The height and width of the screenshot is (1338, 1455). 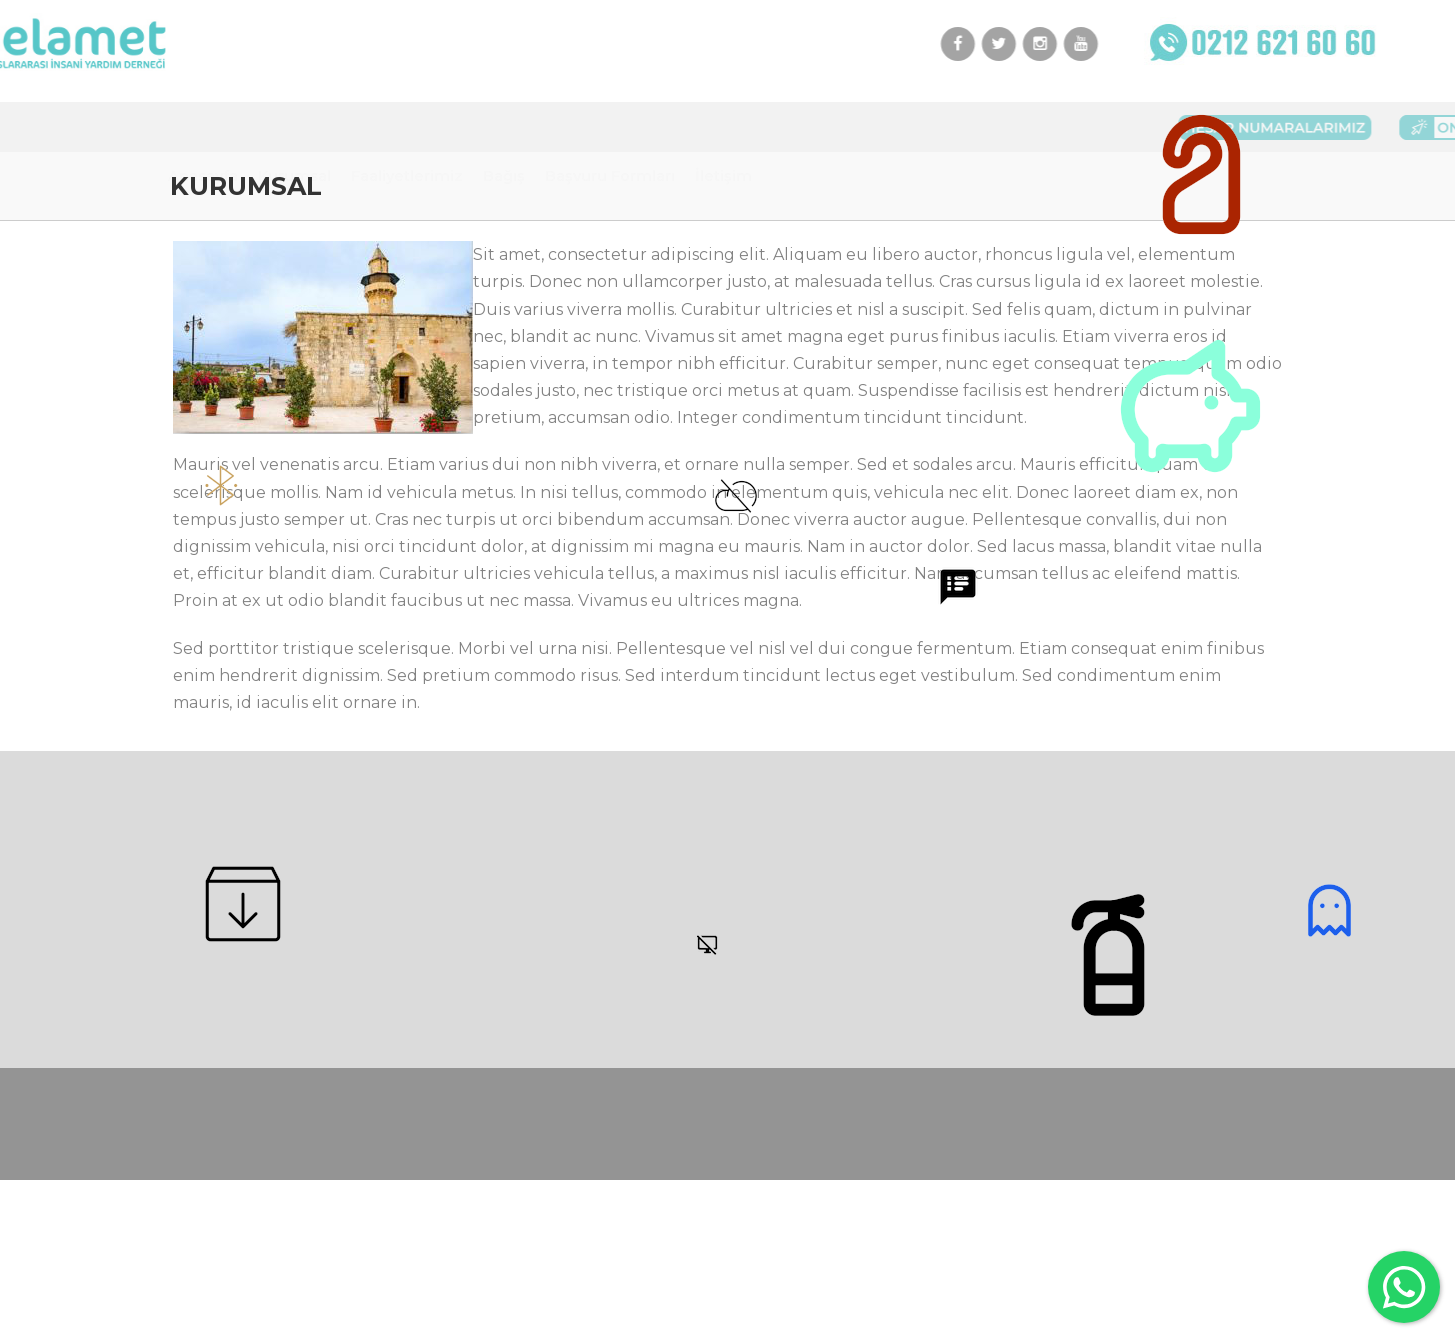 I want to click on access savings or piggy bank feature, so click(x=1190, y=409).